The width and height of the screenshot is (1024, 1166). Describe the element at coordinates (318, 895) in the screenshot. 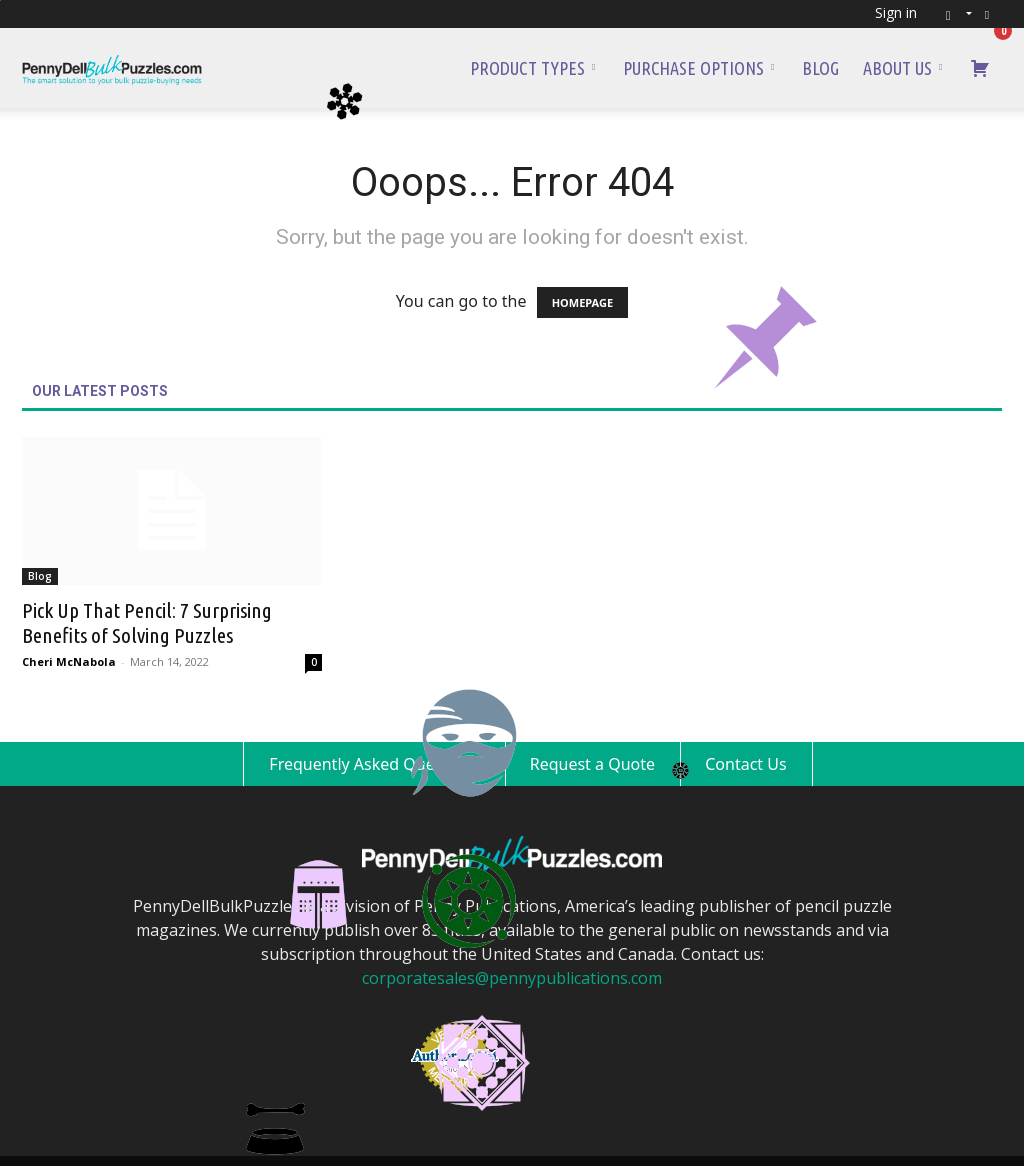

I see `select knight or heavy armor class` at that location.